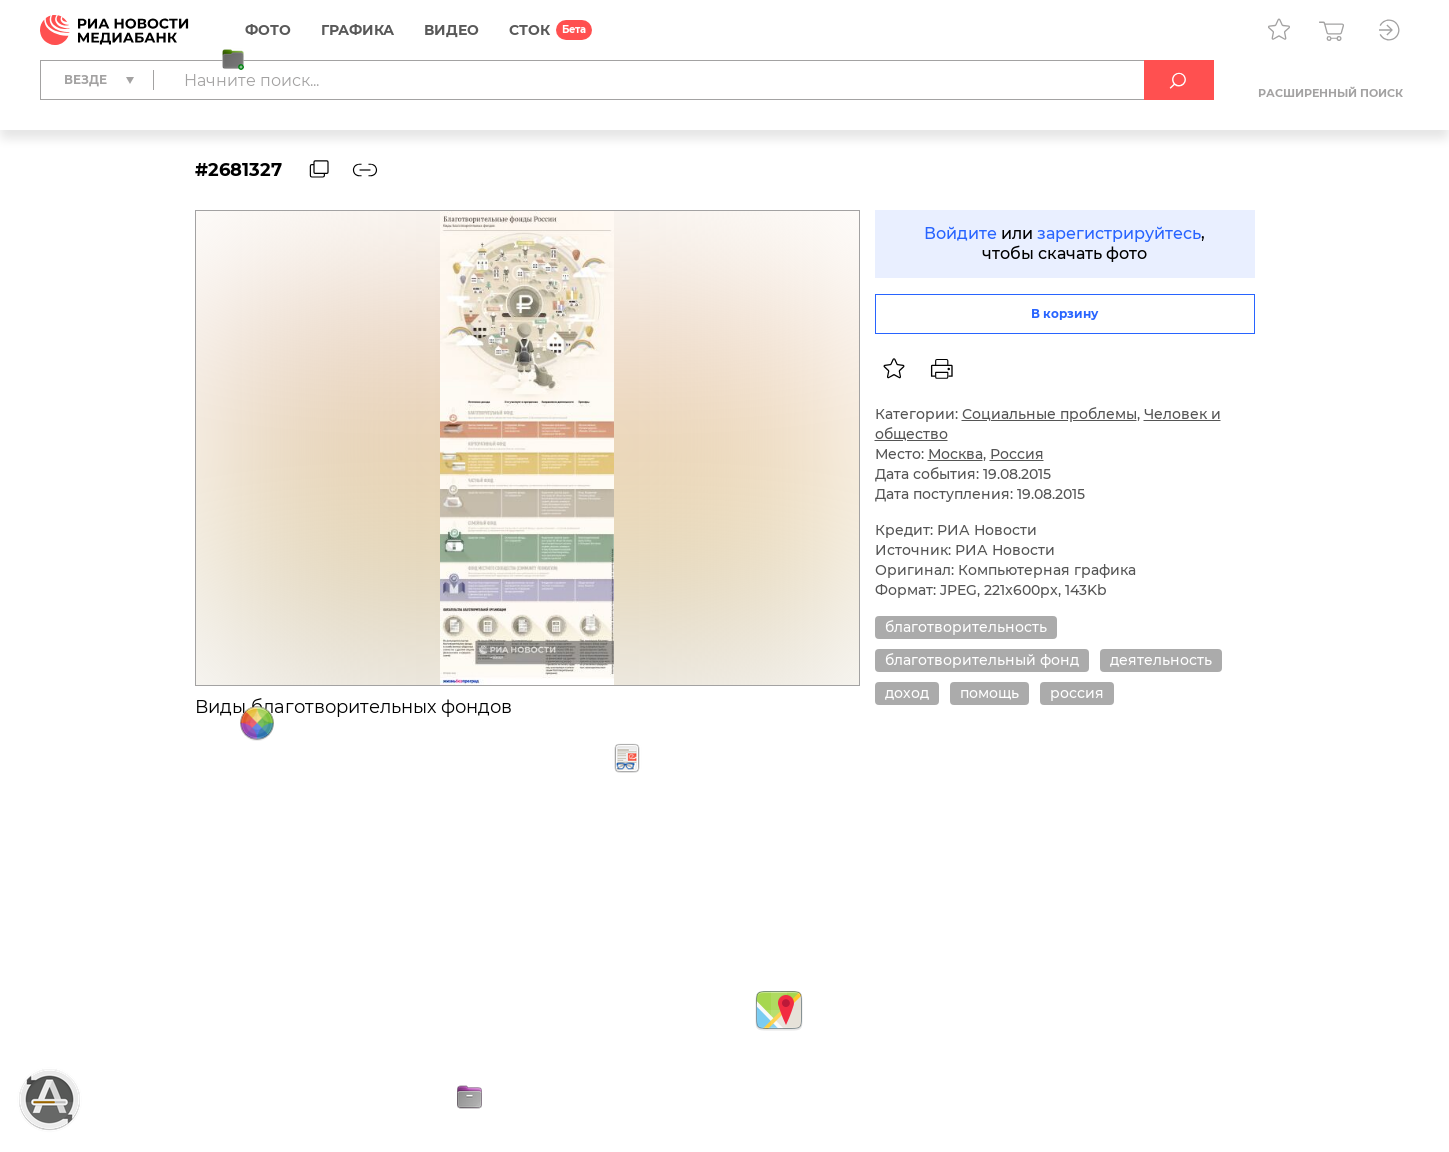 This screenshot has height=1152, width=1449. I want to click on open evince document viewer, so click(627, 758).